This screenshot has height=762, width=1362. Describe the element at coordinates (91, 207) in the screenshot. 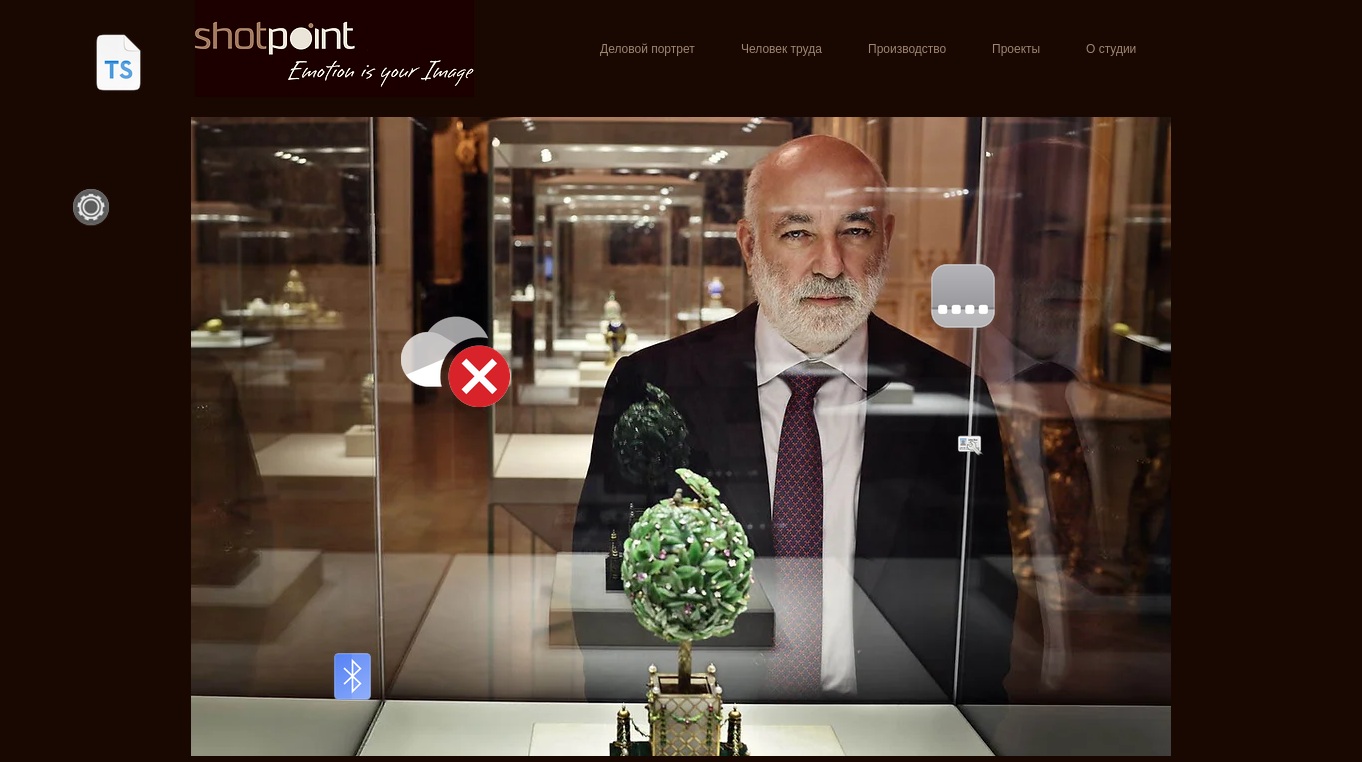

I see `indicates a system file or setting` at that location.